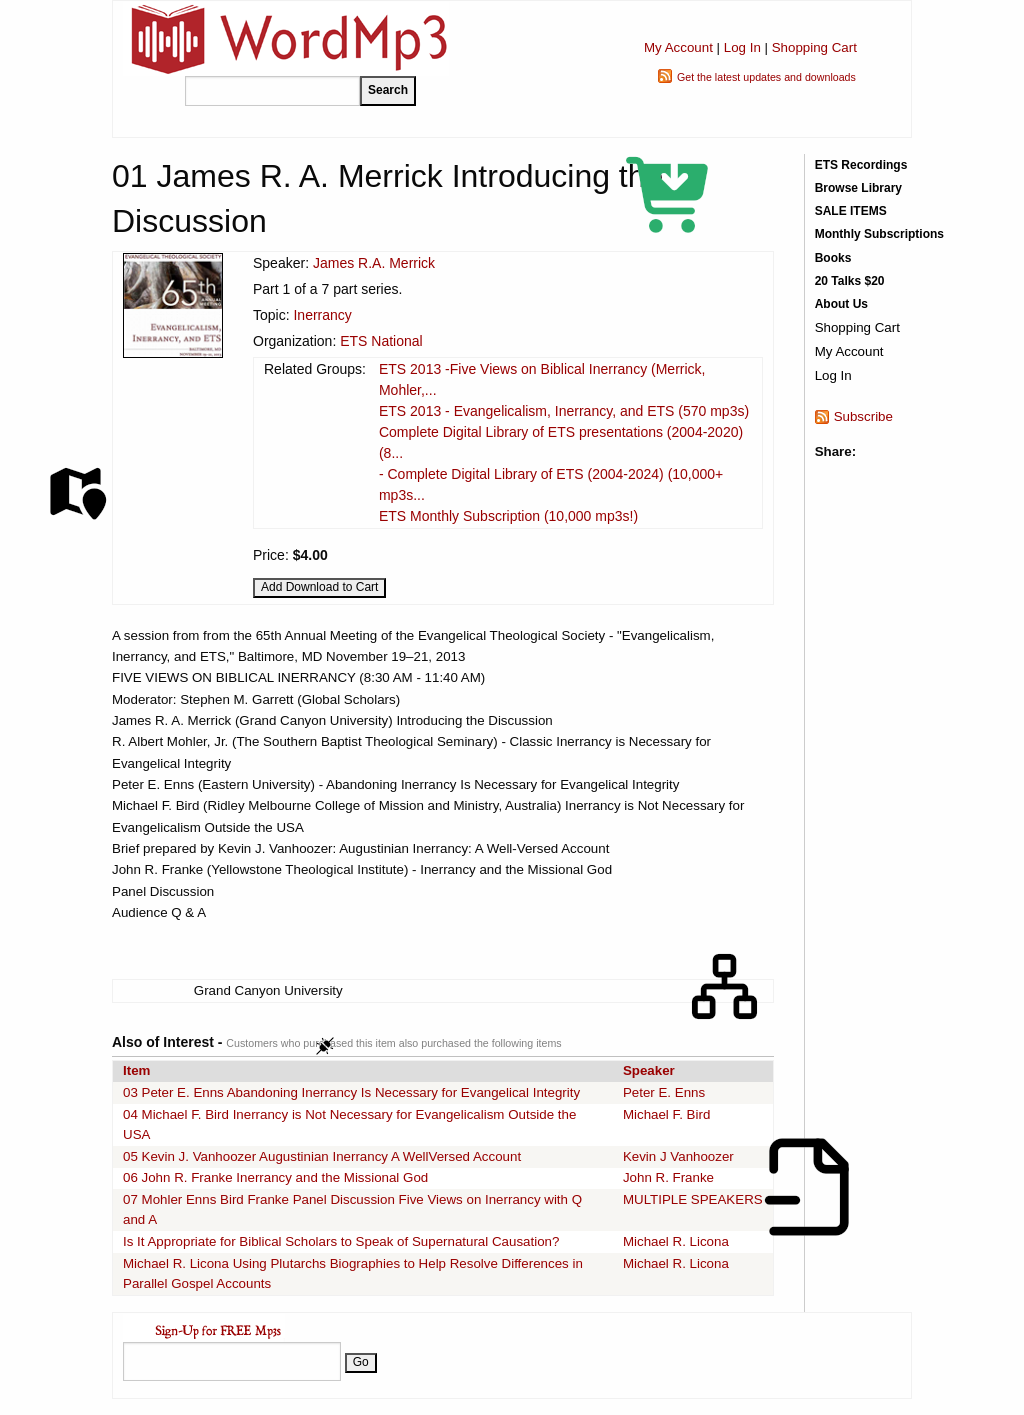  I want to click on remove content from a file, so click(809, 1187).